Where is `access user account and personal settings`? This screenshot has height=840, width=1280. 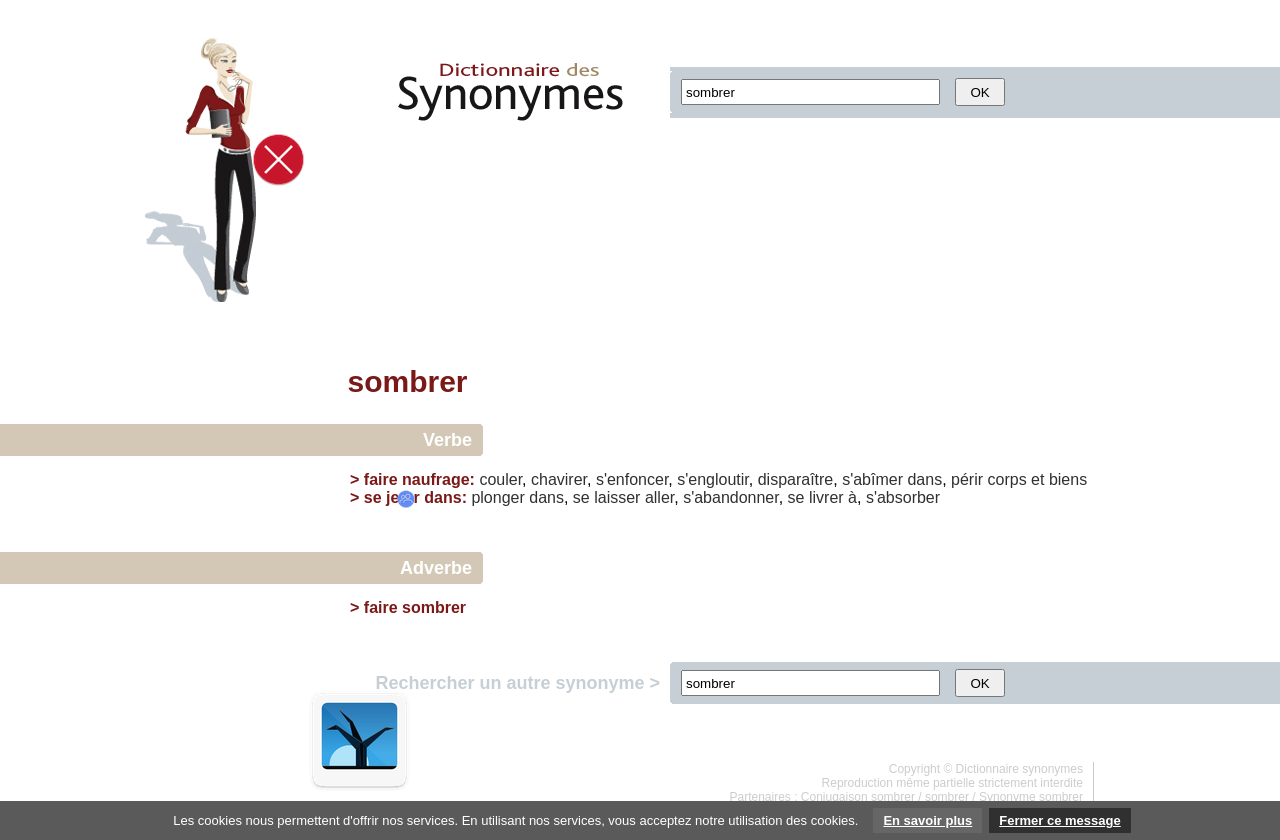
access user account and personal settings is located at coordinates (406, 499).